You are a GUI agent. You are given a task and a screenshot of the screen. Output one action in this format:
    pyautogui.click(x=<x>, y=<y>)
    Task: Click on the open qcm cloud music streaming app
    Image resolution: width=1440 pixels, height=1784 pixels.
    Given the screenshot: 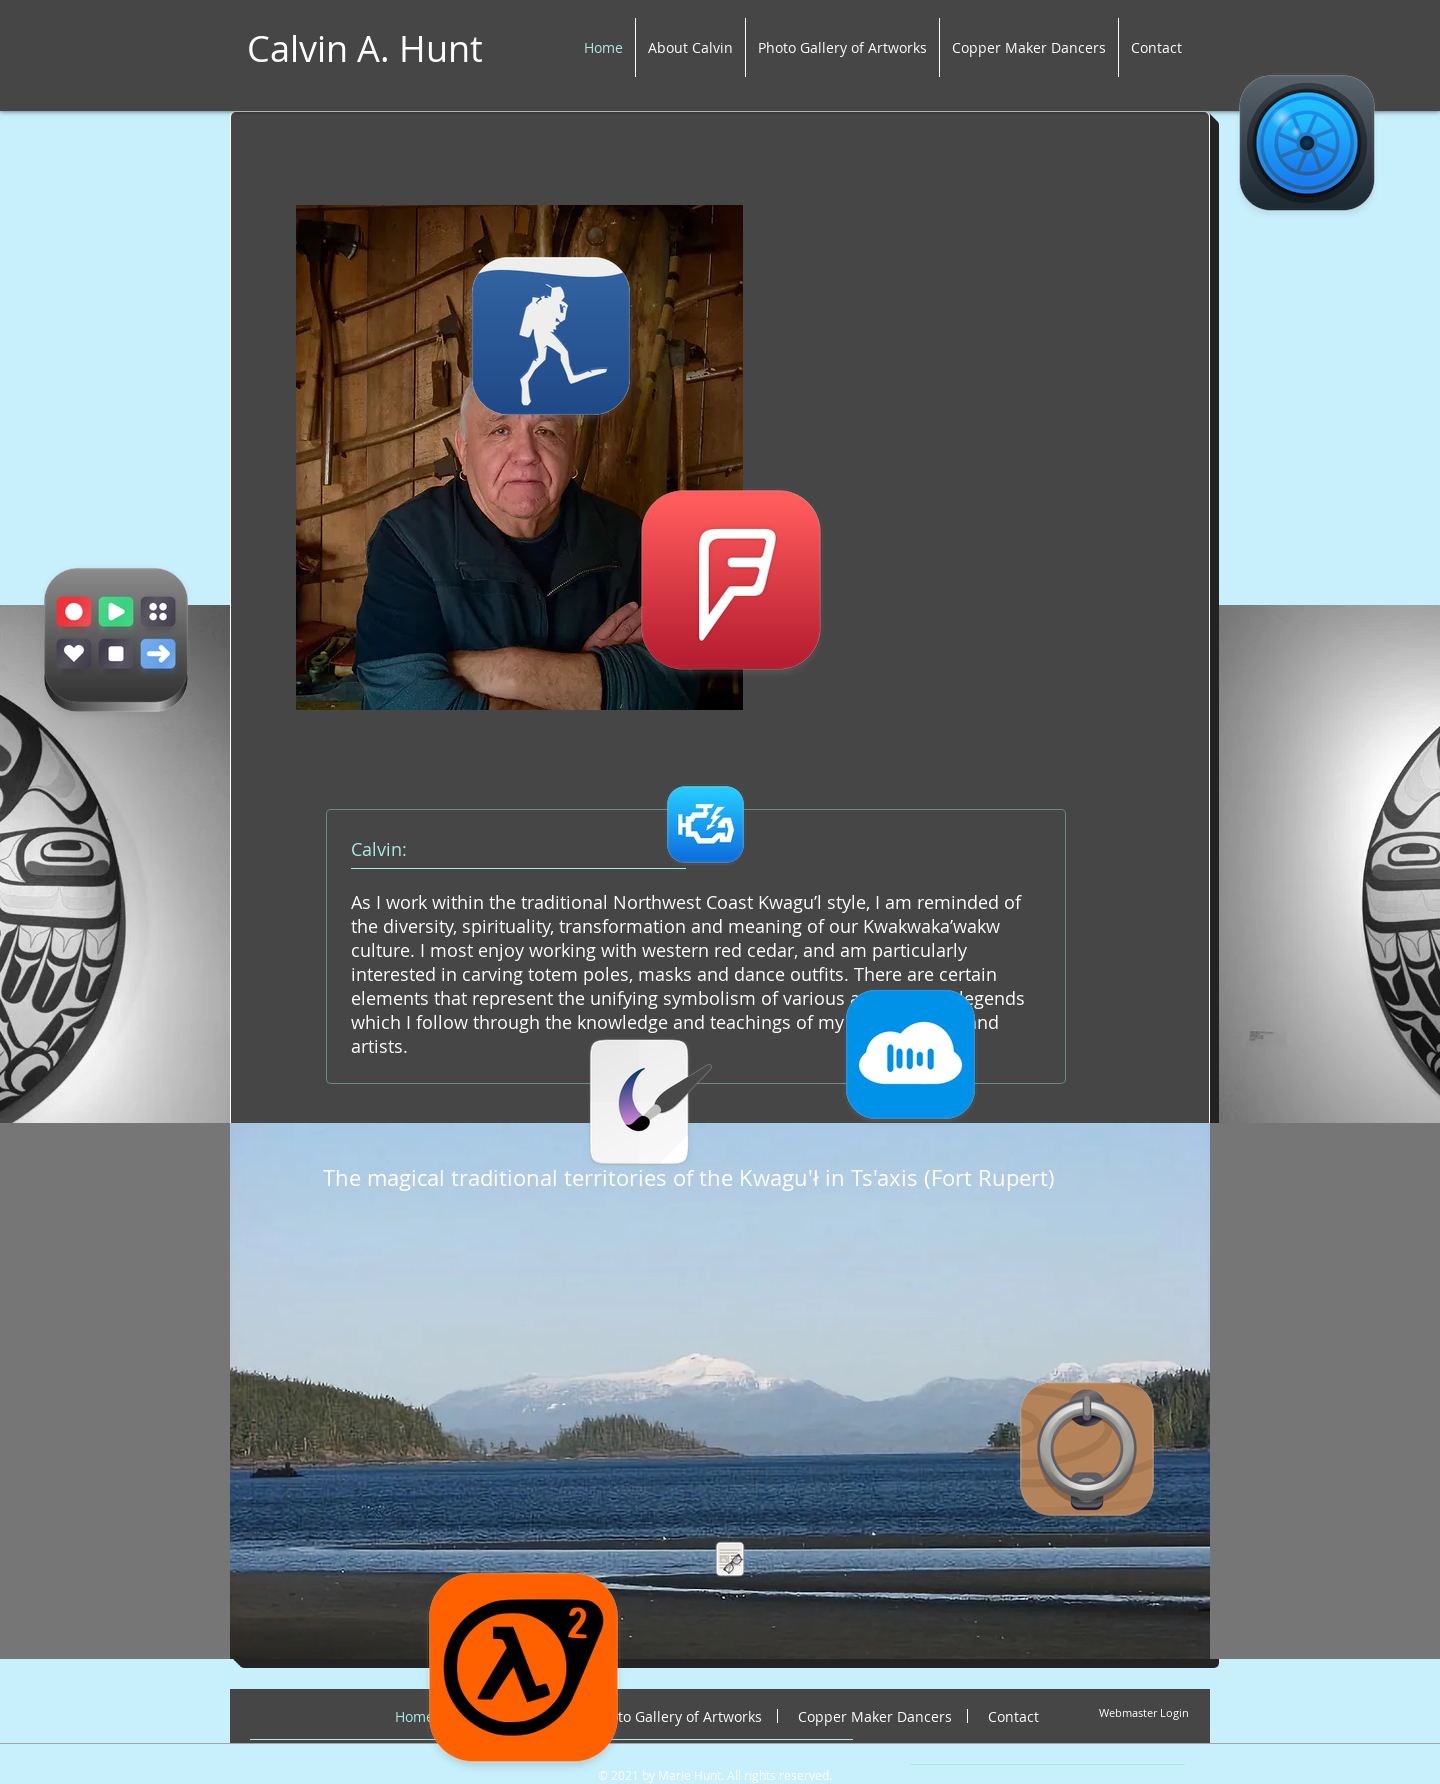 What is the action you would take?
    pyautogui.click(x=910, y=1054)
    